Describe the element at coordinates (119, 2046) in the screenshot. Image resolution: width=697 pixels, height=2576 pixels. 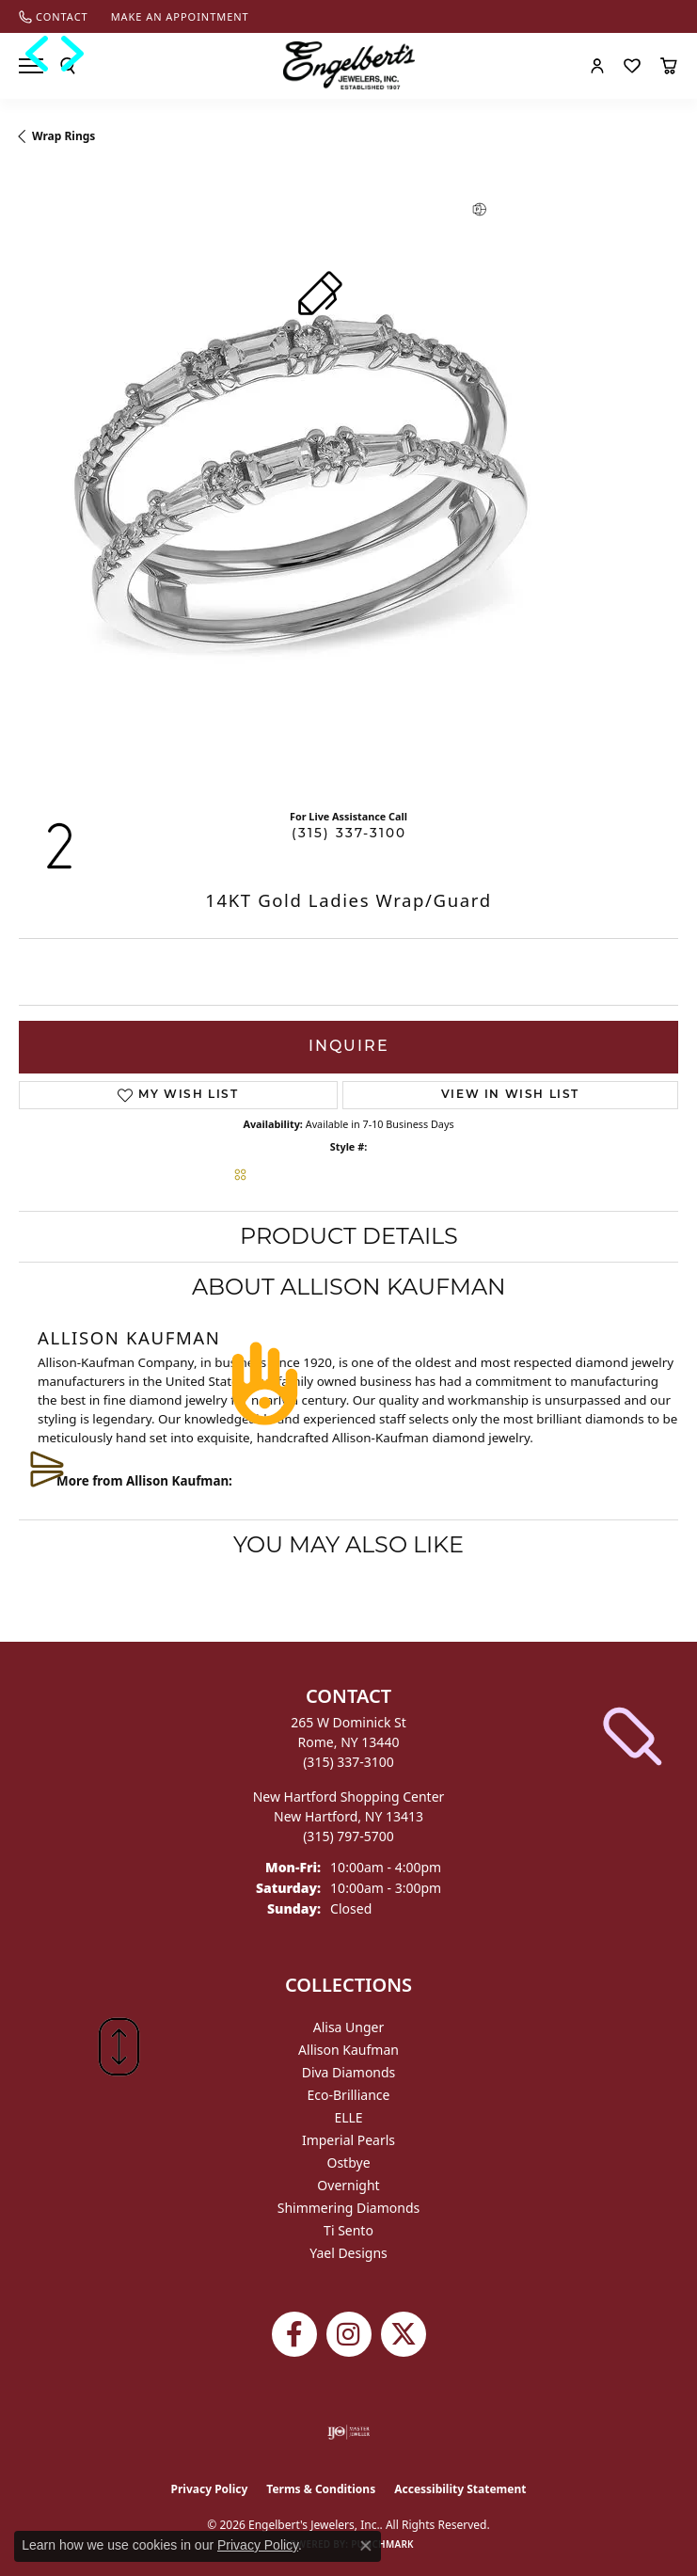
I see `scroll up or down on the page` at that location.